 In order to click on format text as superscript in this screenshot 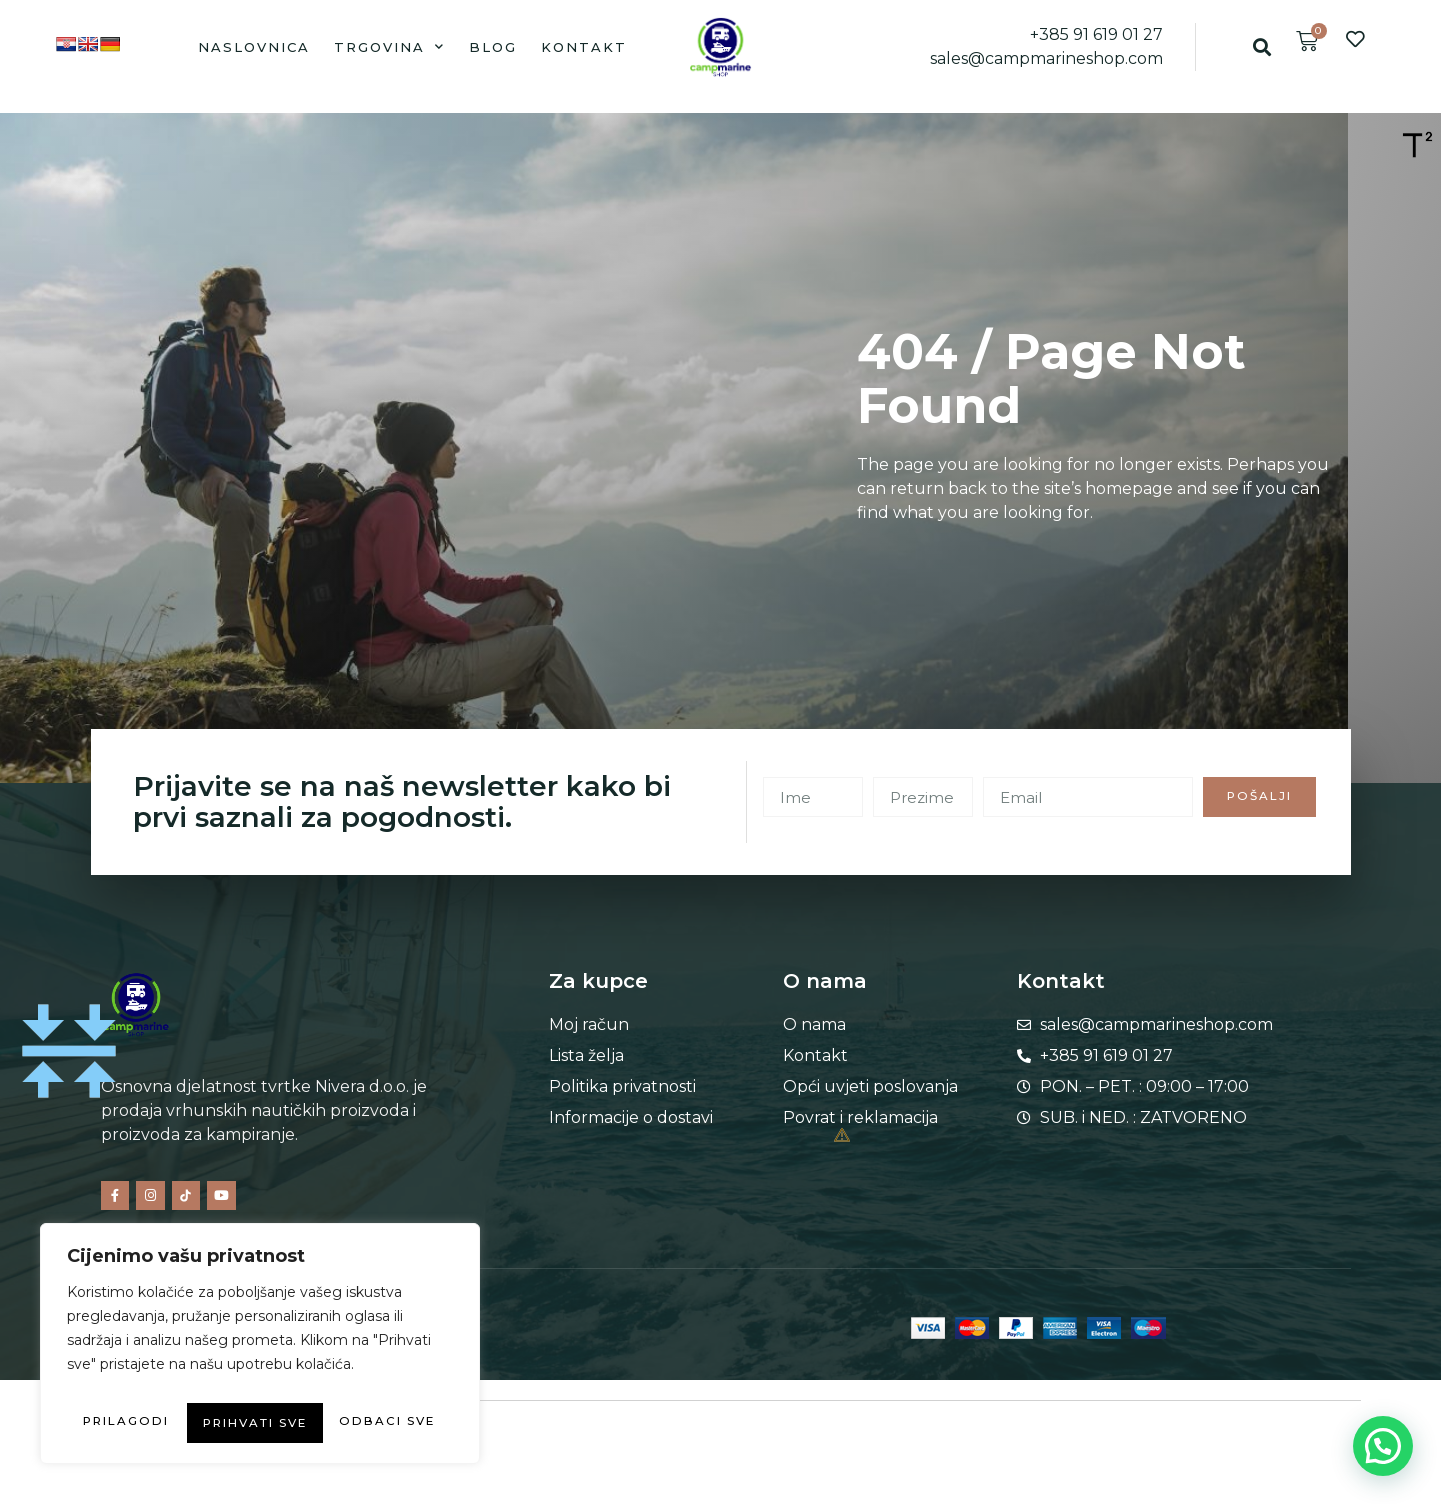, I will do `click(1417, 144)`.